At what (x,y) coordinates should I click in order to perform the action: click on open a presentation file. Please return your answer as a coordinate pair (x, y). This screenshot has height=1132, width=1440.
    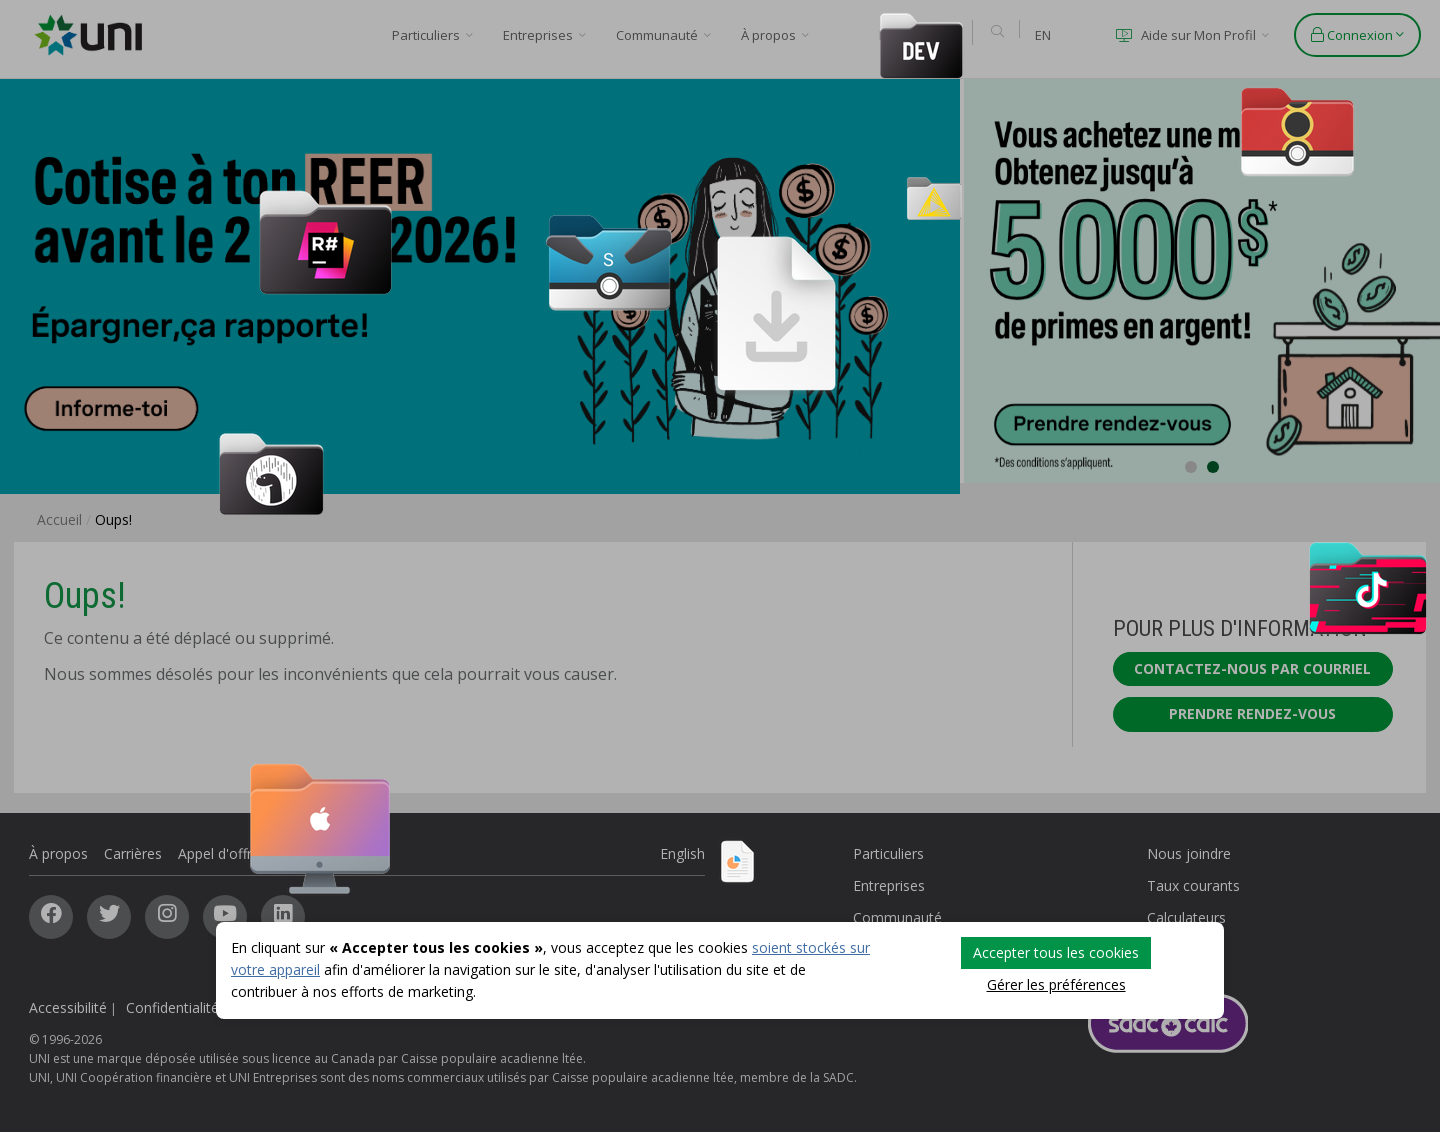
    Looking at the image, I should click on (737, 861).